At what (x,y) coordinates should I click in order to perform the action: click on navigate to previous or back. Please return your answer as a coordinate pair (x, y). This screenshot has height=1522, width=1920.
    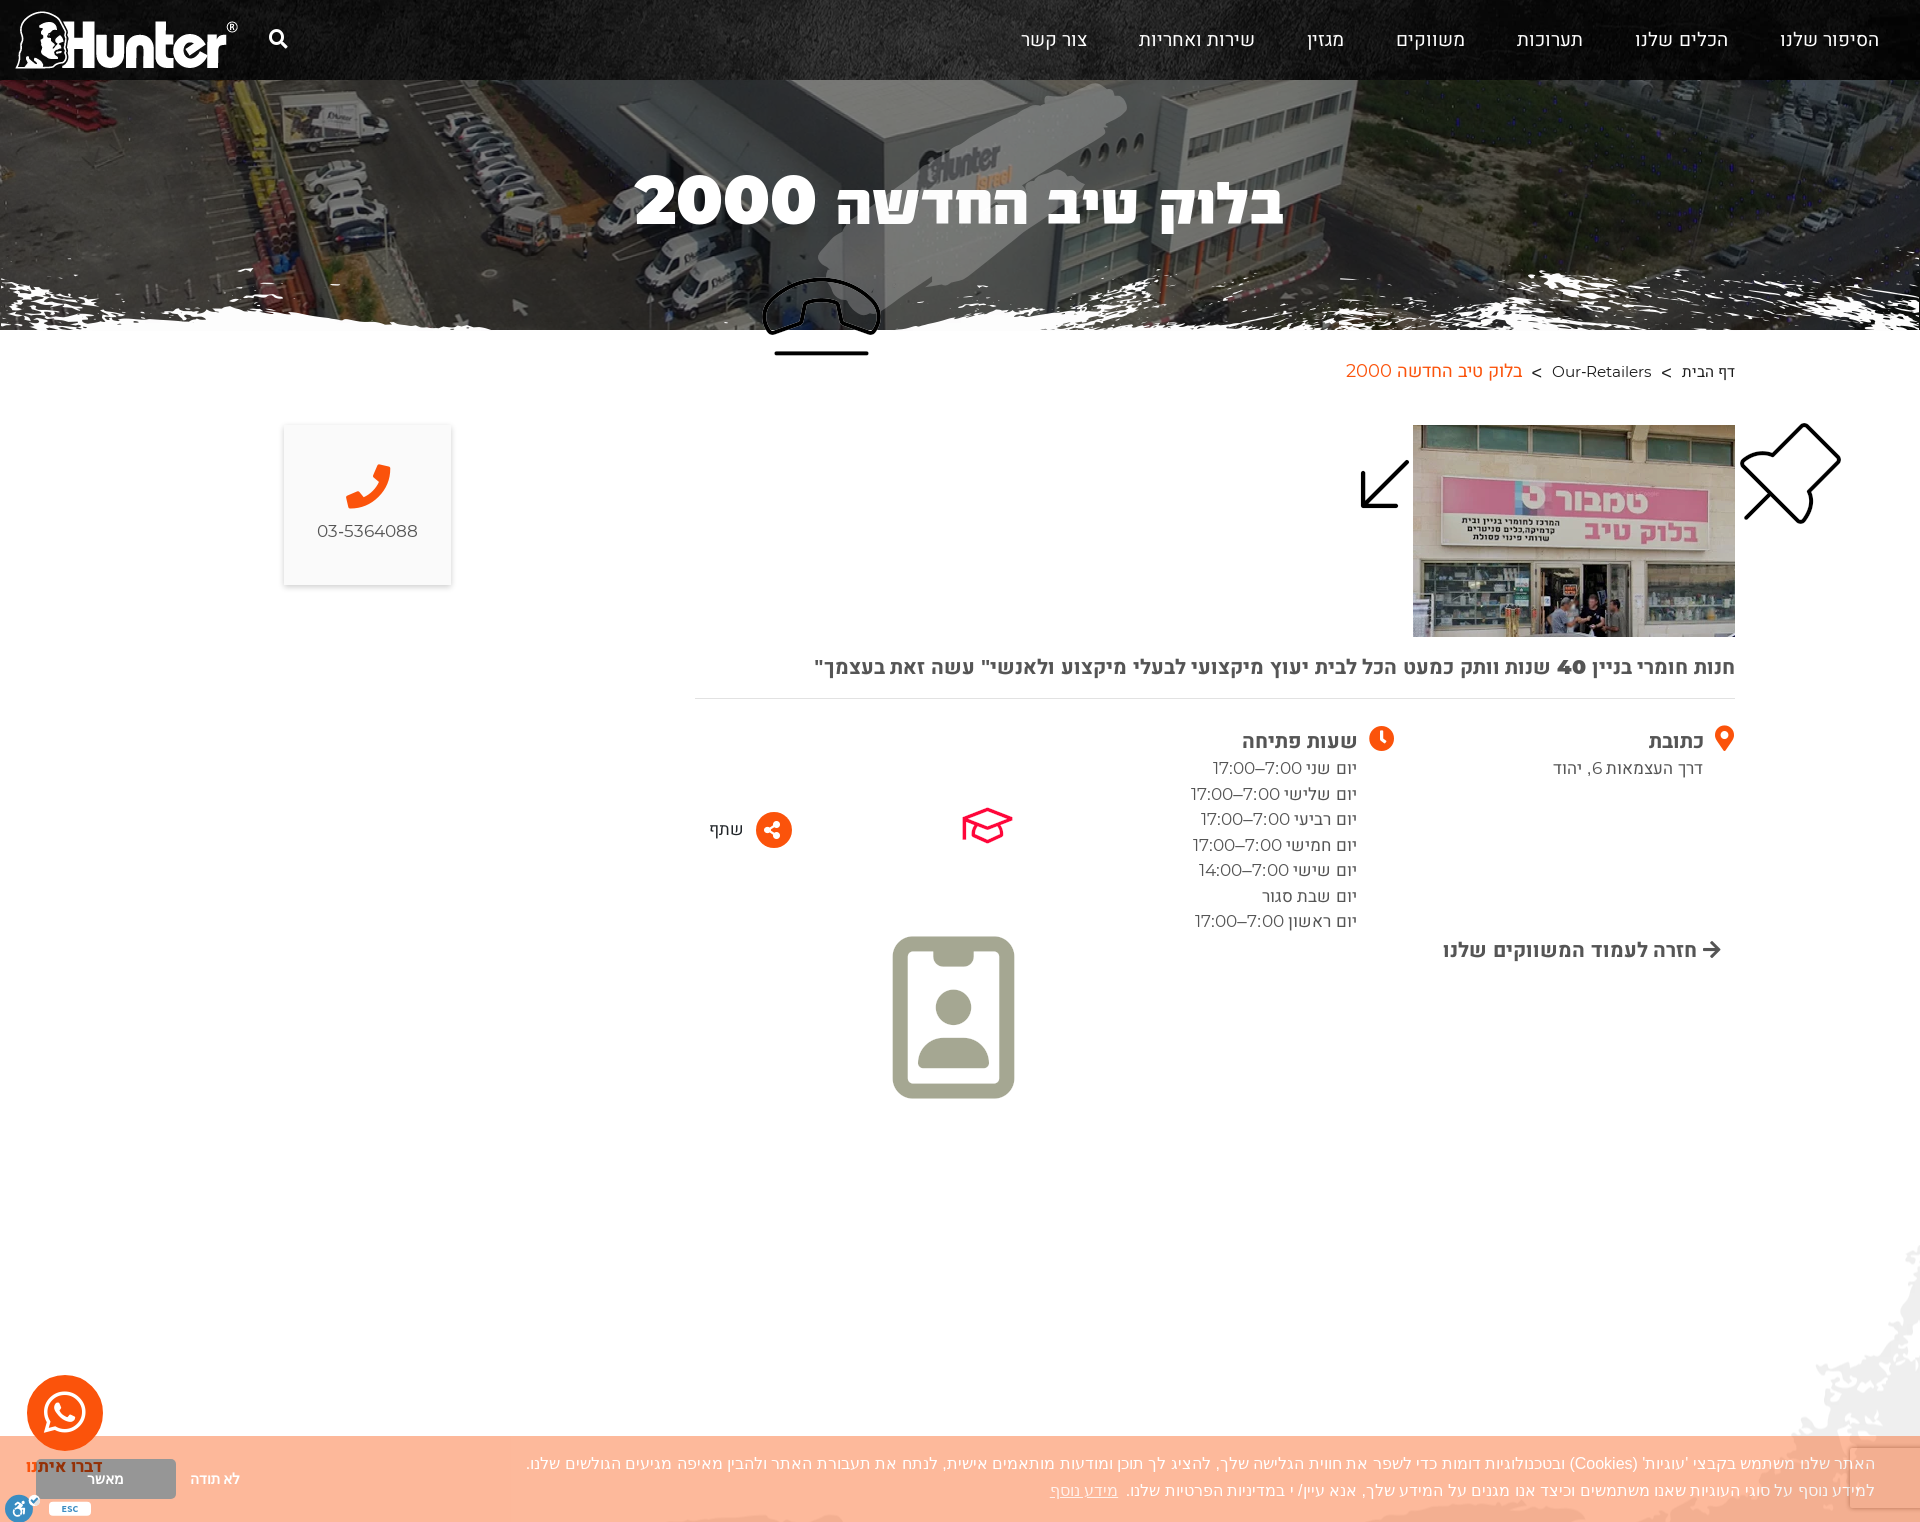
    Looking at the image, I should click on (1385, 484).